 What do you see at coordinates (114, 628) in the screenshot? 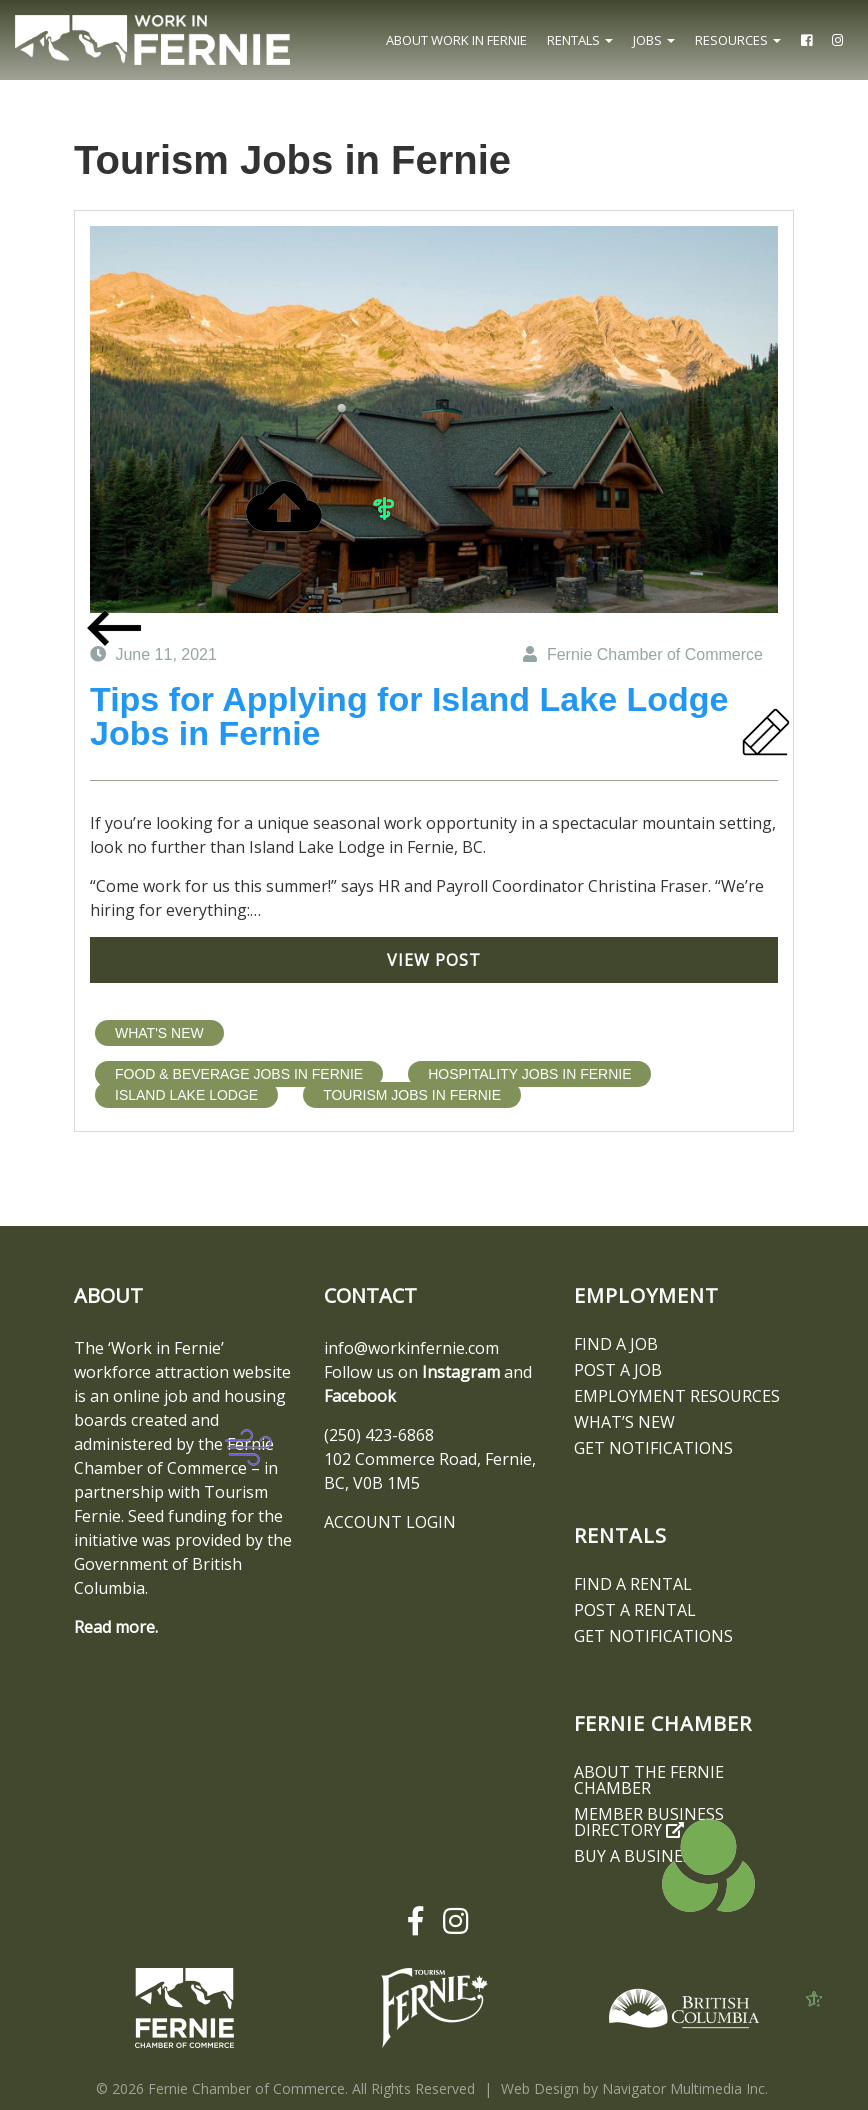
I see `go back to the previous screen` at bounding box center [114, 628].